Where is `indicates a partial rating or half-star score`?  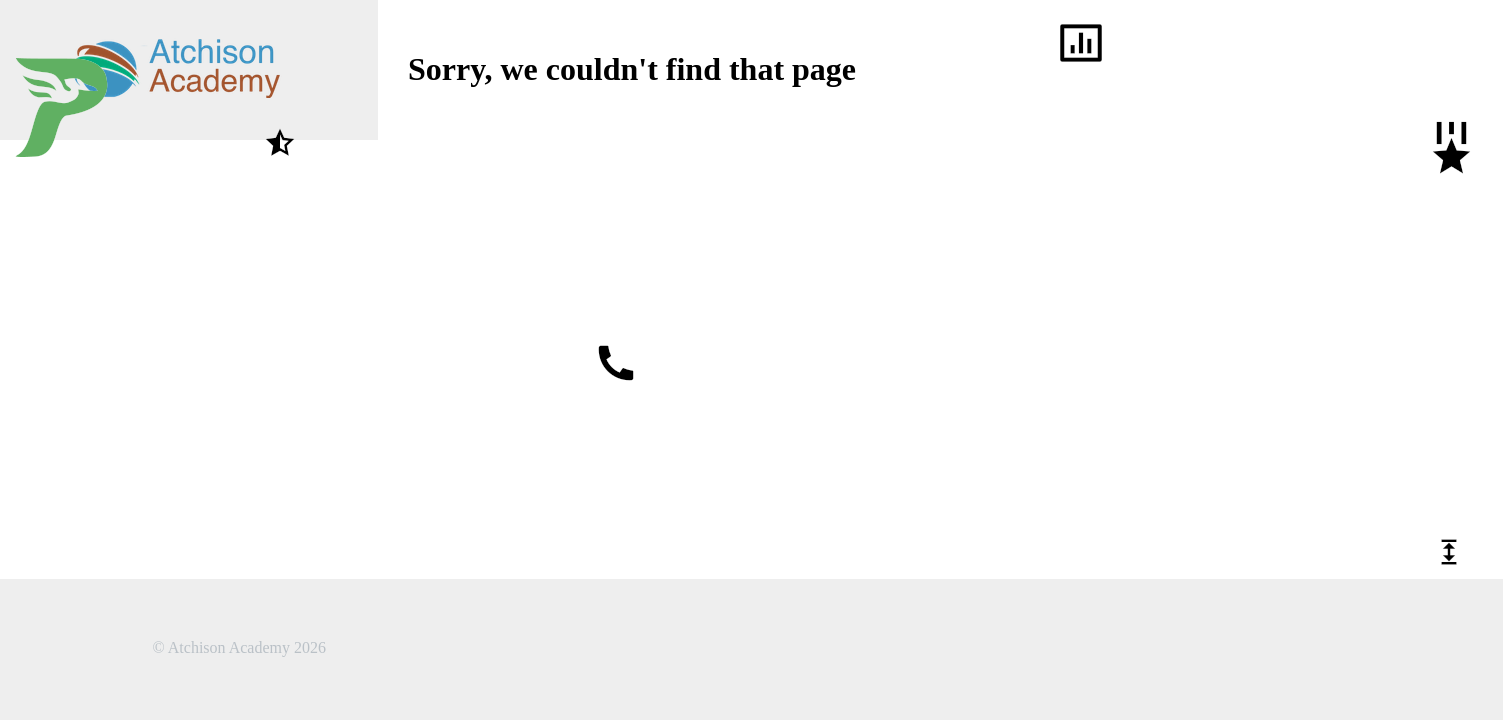 indicates a partial rating or half-star score is located at coordinates (280, 143).